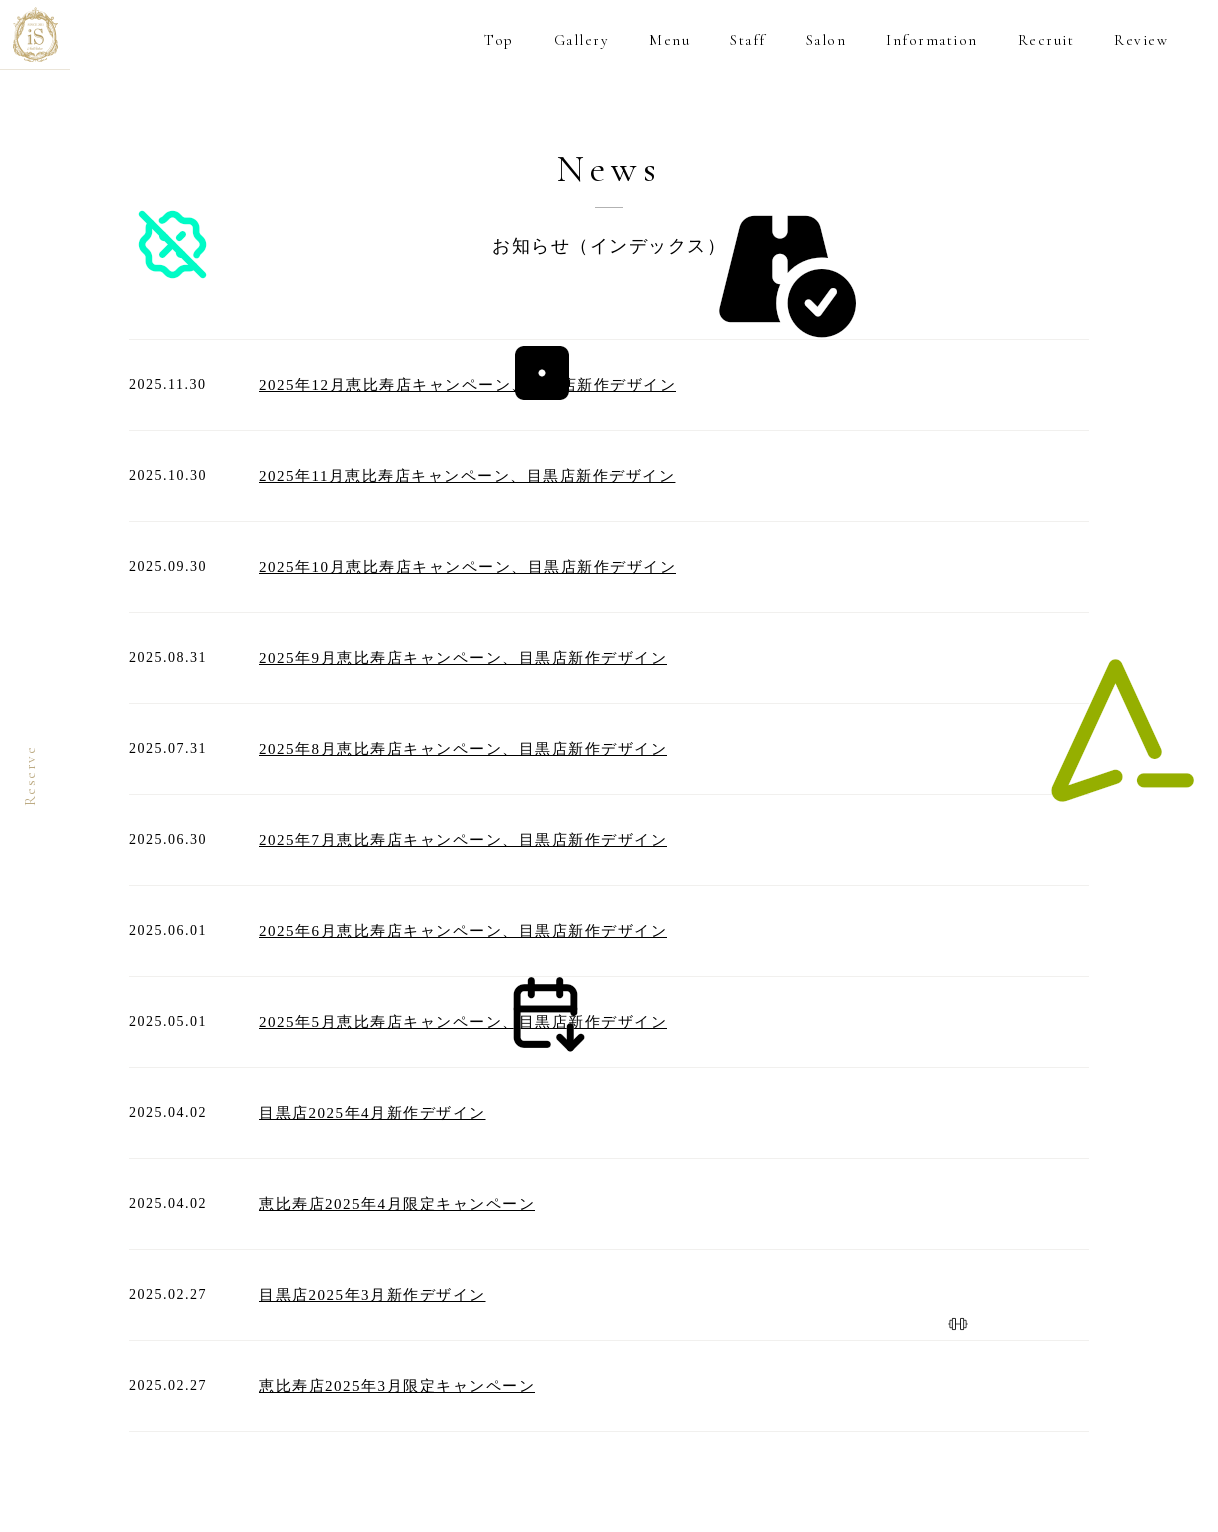 This screenshot has width=1218, height=1532. What do you see at coordinates (958, 1324) in the screenshot?
I see `access workout or fitness features` at bounding box center [958, 1324].